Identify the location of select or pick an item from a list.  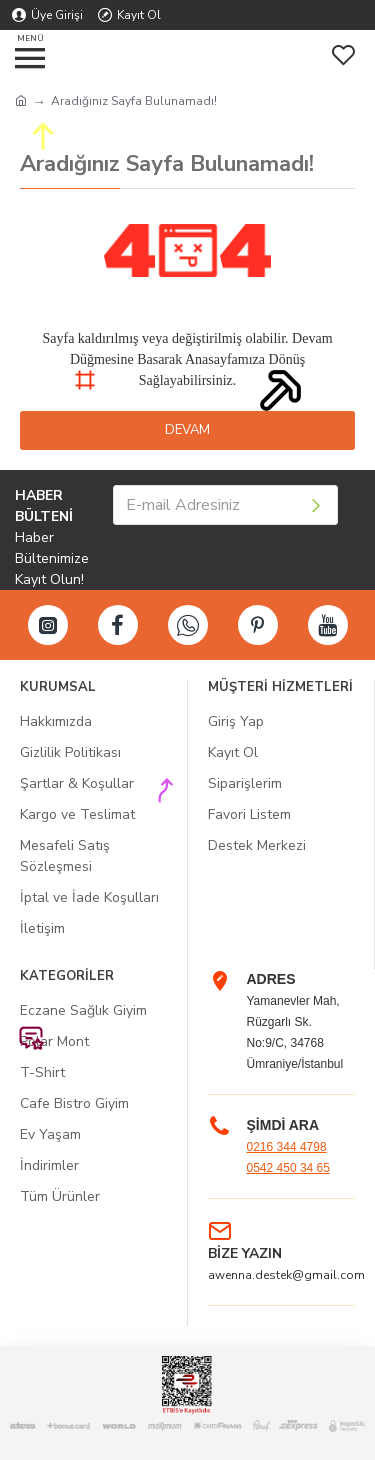
(280, 390).